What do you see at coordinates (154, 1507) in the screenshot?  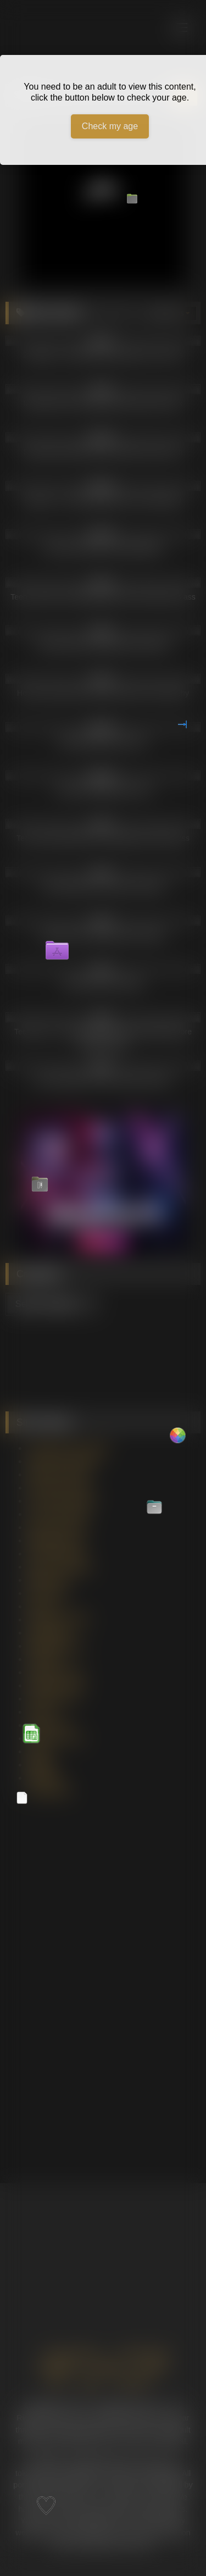 I see `open the file manager application` at bounding box center [154, 1507].